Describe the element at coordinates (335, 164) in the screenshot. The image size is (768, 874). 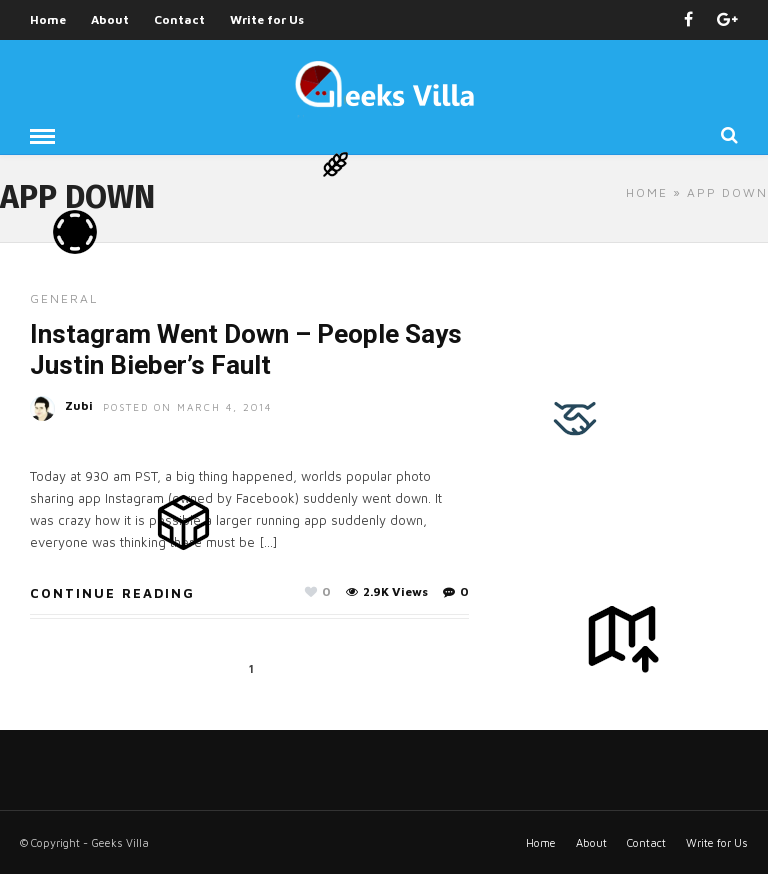
I see `indicates grain or wheat-based ingredients` at that location.